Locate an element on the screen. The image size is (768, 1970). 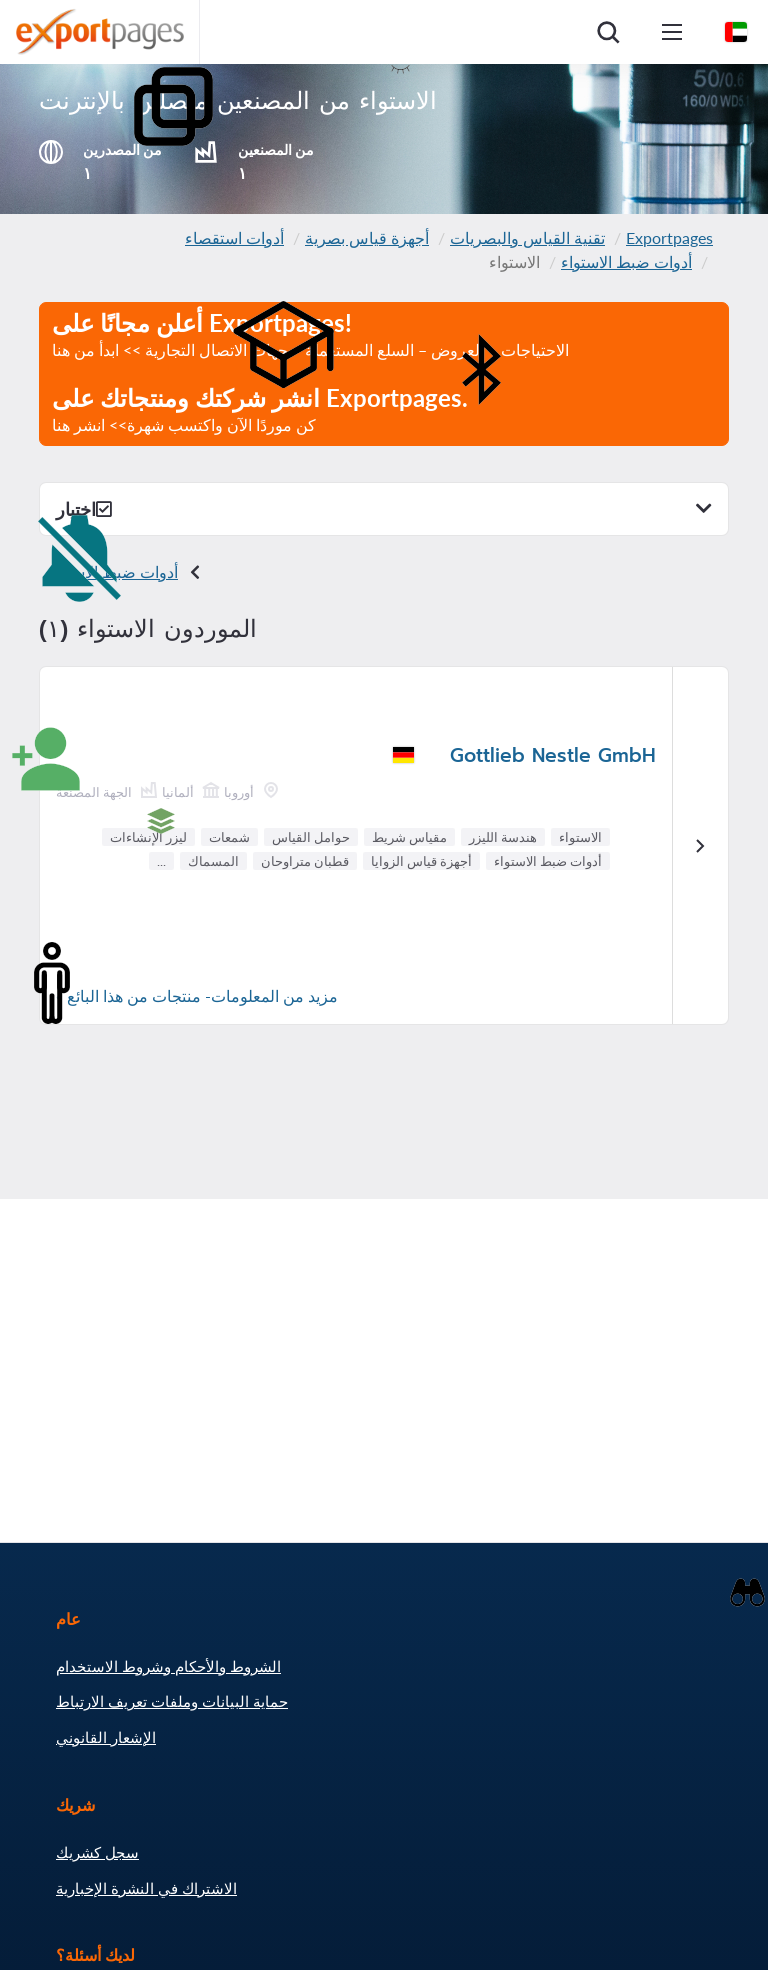
add a new contact or friend is located at coordinates (46, 759).